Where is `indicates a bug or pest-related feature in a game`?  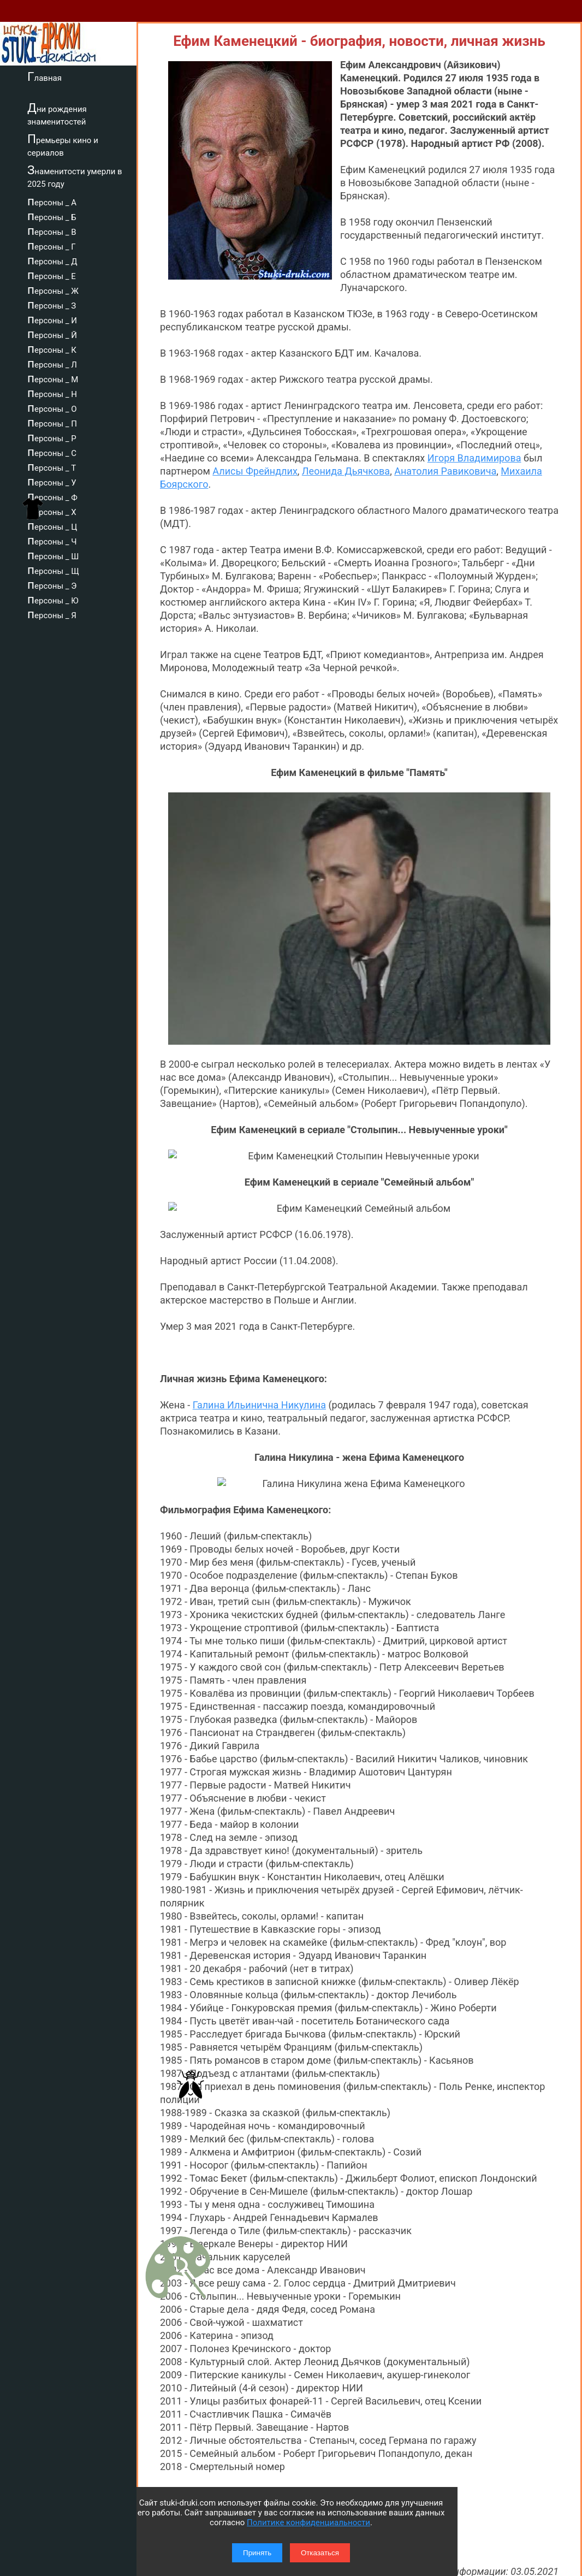
indicates a bug or pest-related feature in a game is located at coordinates (191, 2085).